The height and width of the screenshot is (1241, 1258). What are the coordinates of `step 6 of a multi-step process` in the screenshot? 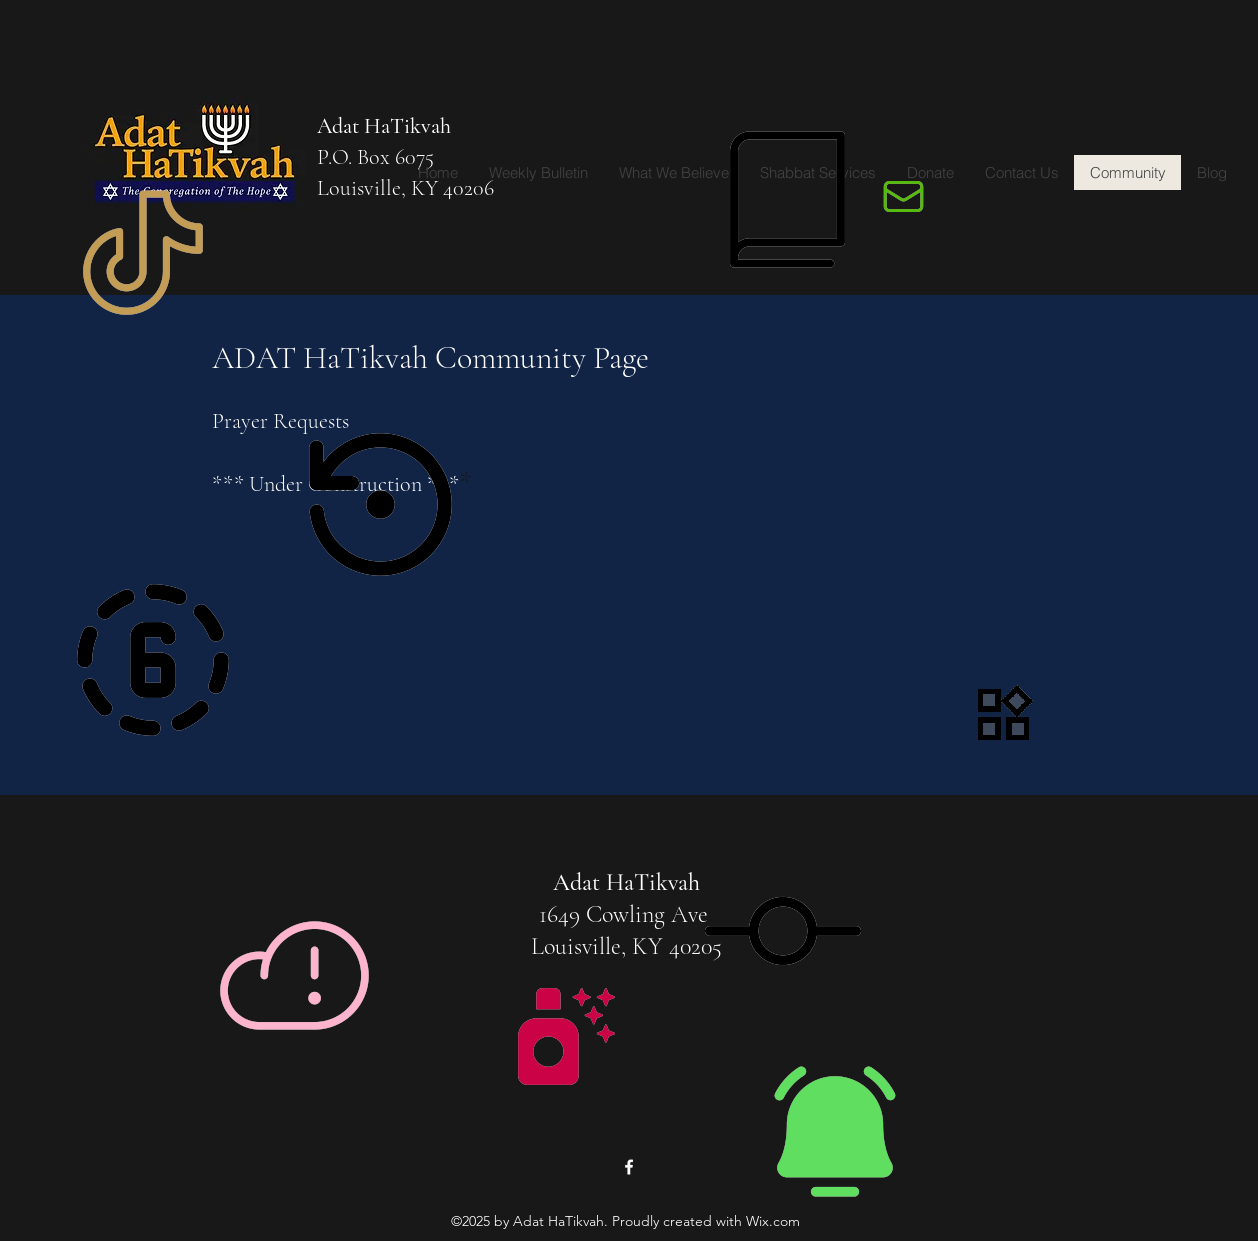 It's located at (153, 660).